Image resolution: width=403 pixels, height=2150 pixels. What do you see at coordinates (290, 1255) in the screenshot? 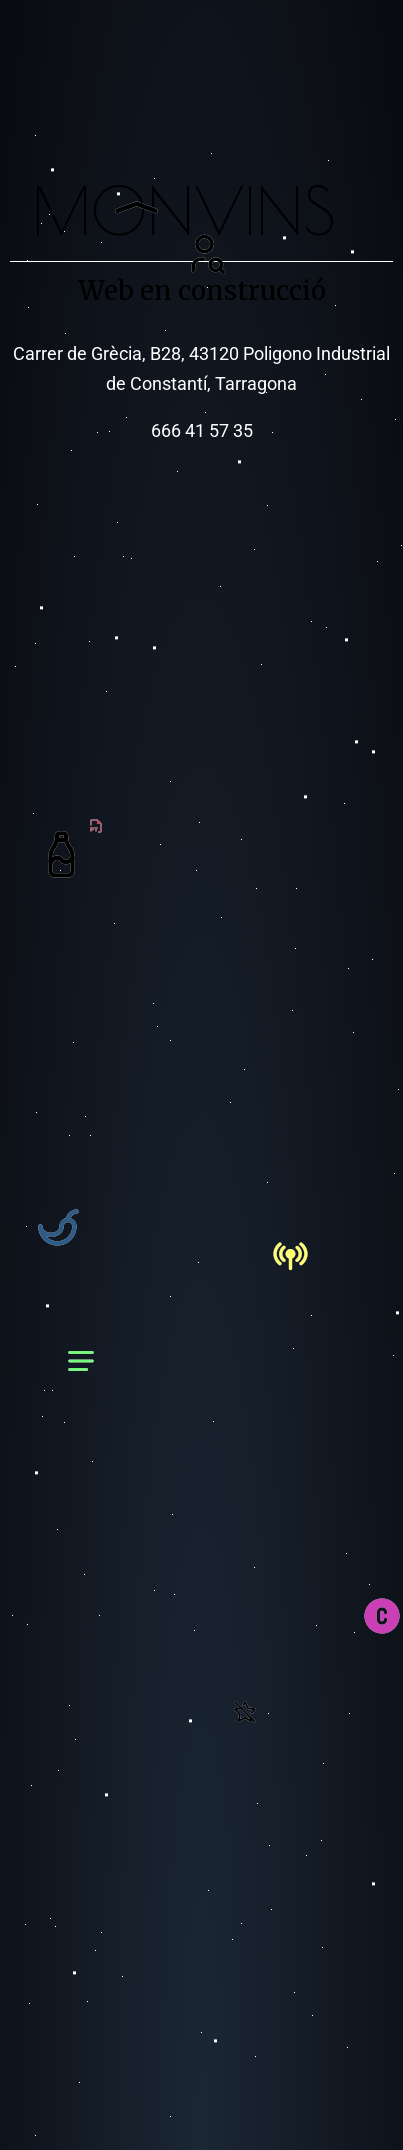
I see `access radio or audio streaming` at bounding box center [290, 1255].